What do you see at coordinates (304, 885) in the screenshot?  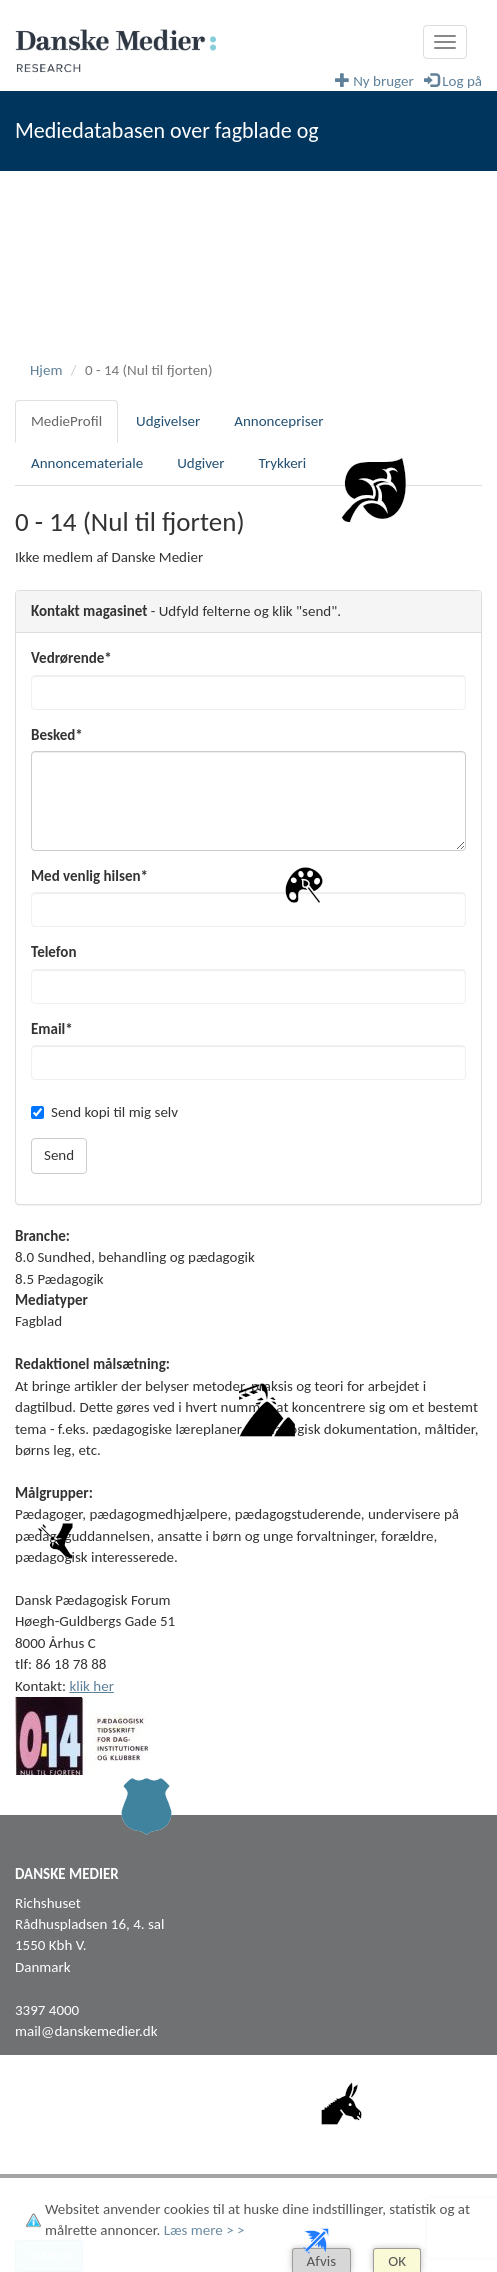 I see `access color or theme customization options` at bounding box center [304, 885].